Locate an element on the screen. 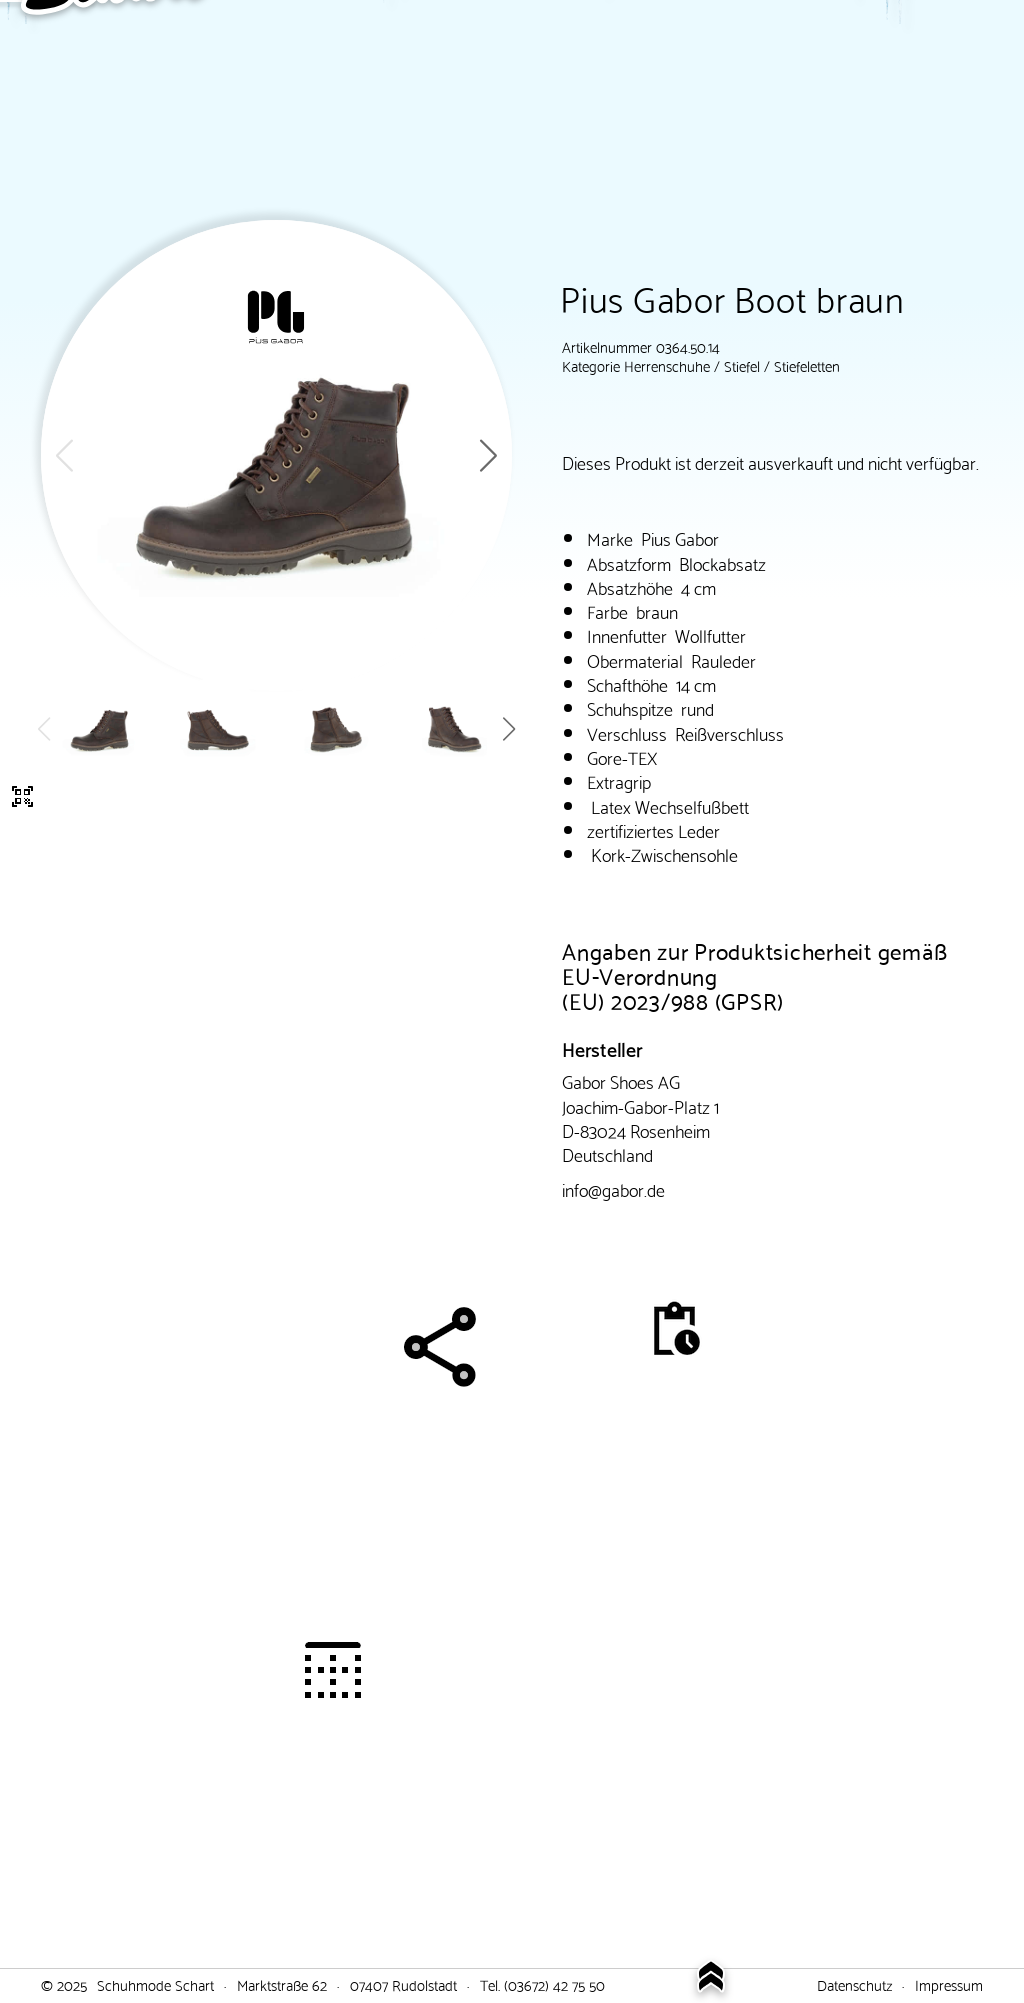  scan a QR code is located at coordinates (22, 796).